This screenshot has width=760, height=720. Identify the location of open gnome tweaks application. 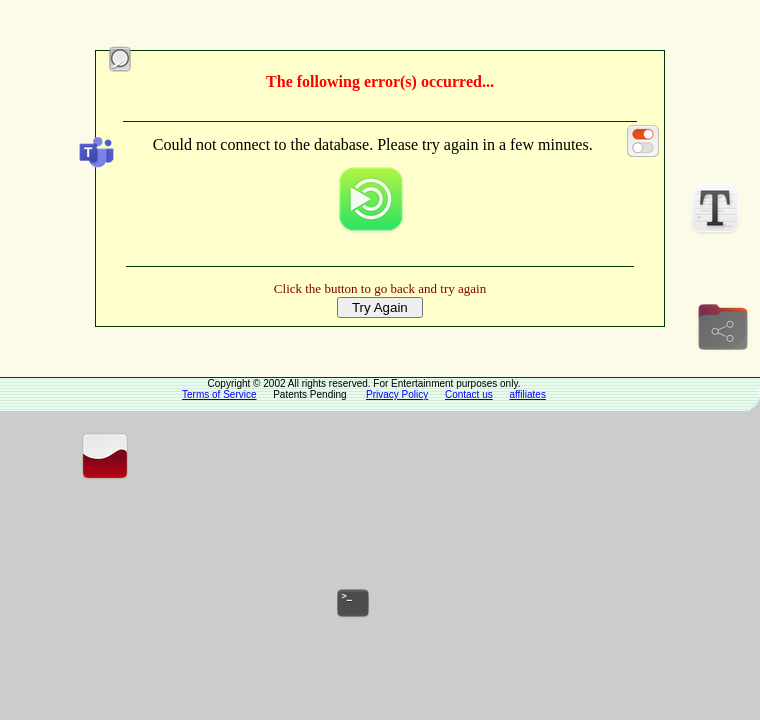
(643, 141).